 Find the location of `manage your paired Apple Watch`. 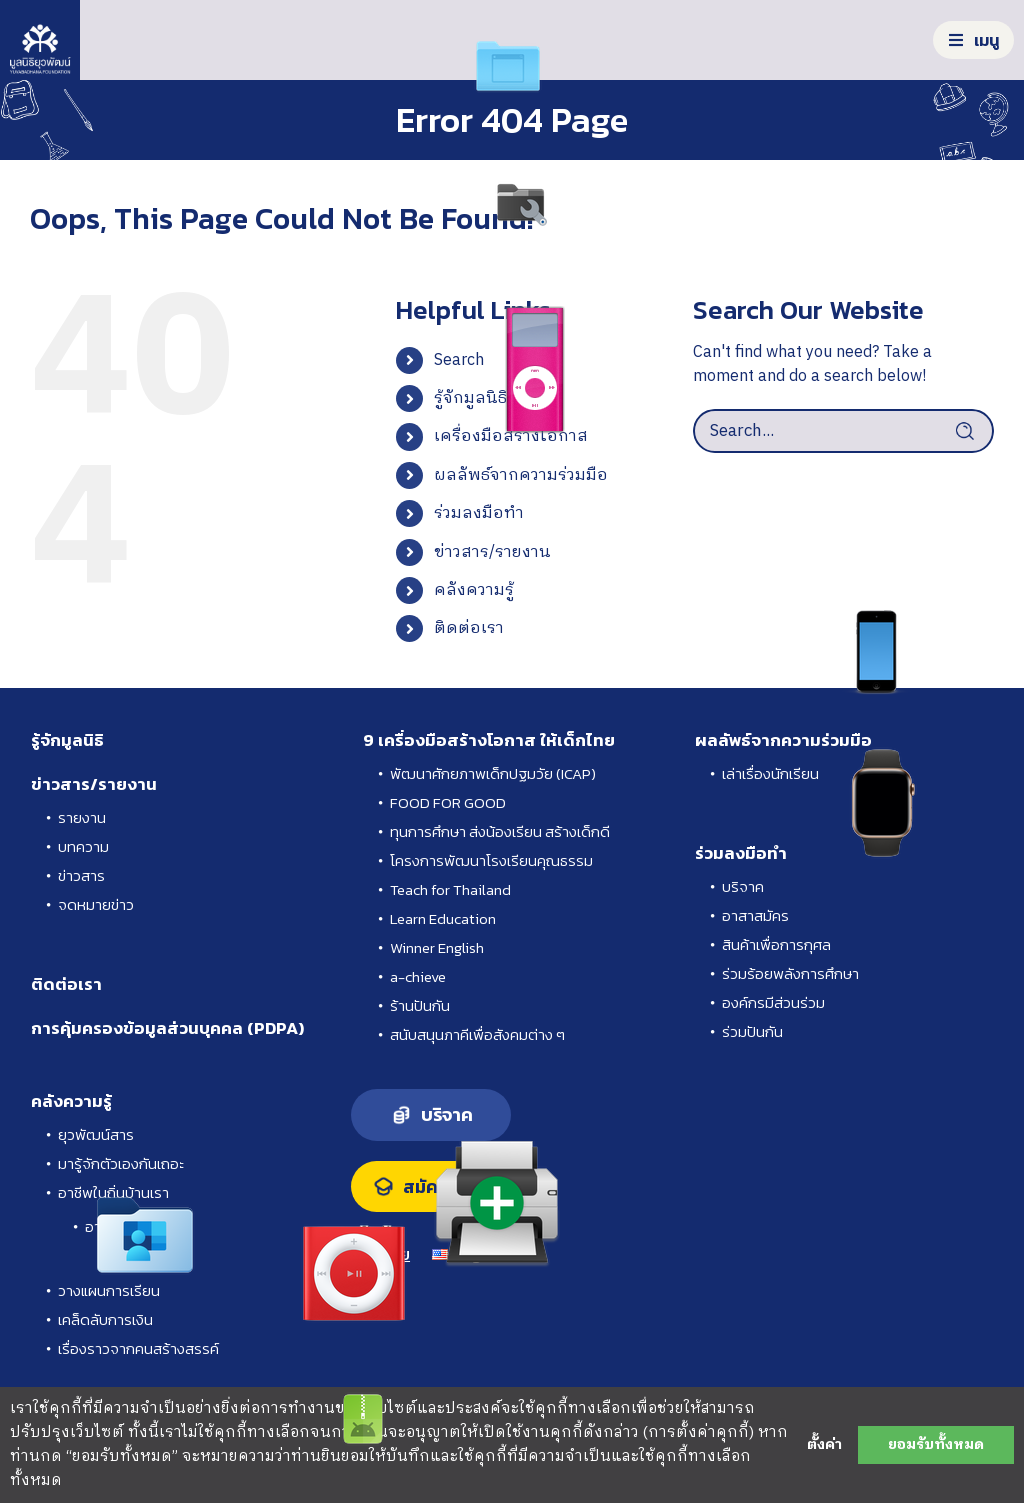

manage your paired Apple Watch is located at coordinates (882, 803).